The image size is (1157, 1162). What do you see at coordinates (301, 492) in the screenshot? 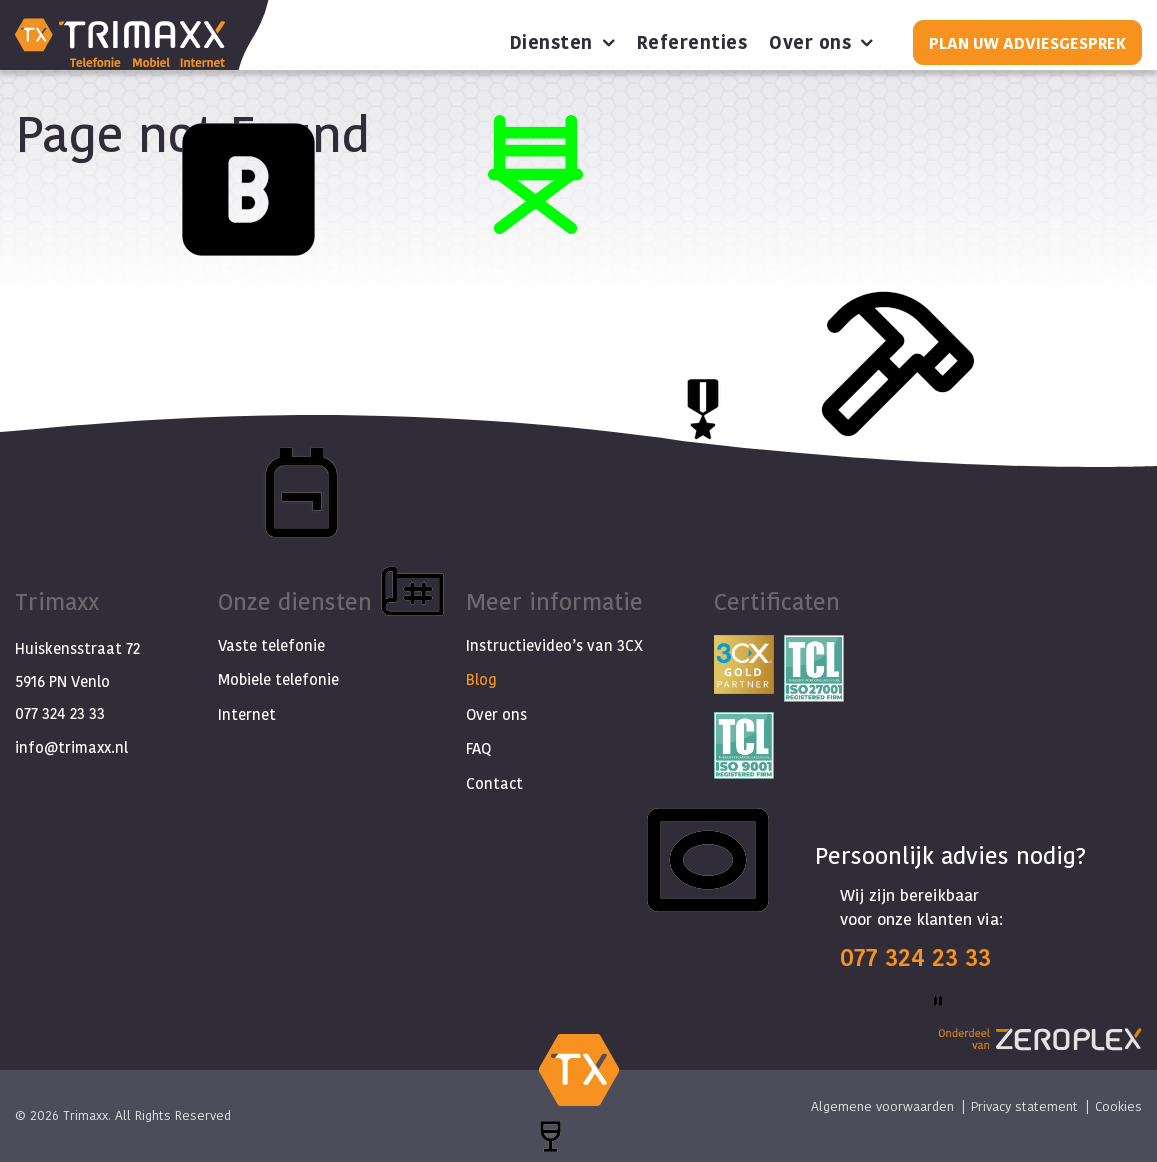
I see `access your backpack or inventory` at bounding box center [301, 492].